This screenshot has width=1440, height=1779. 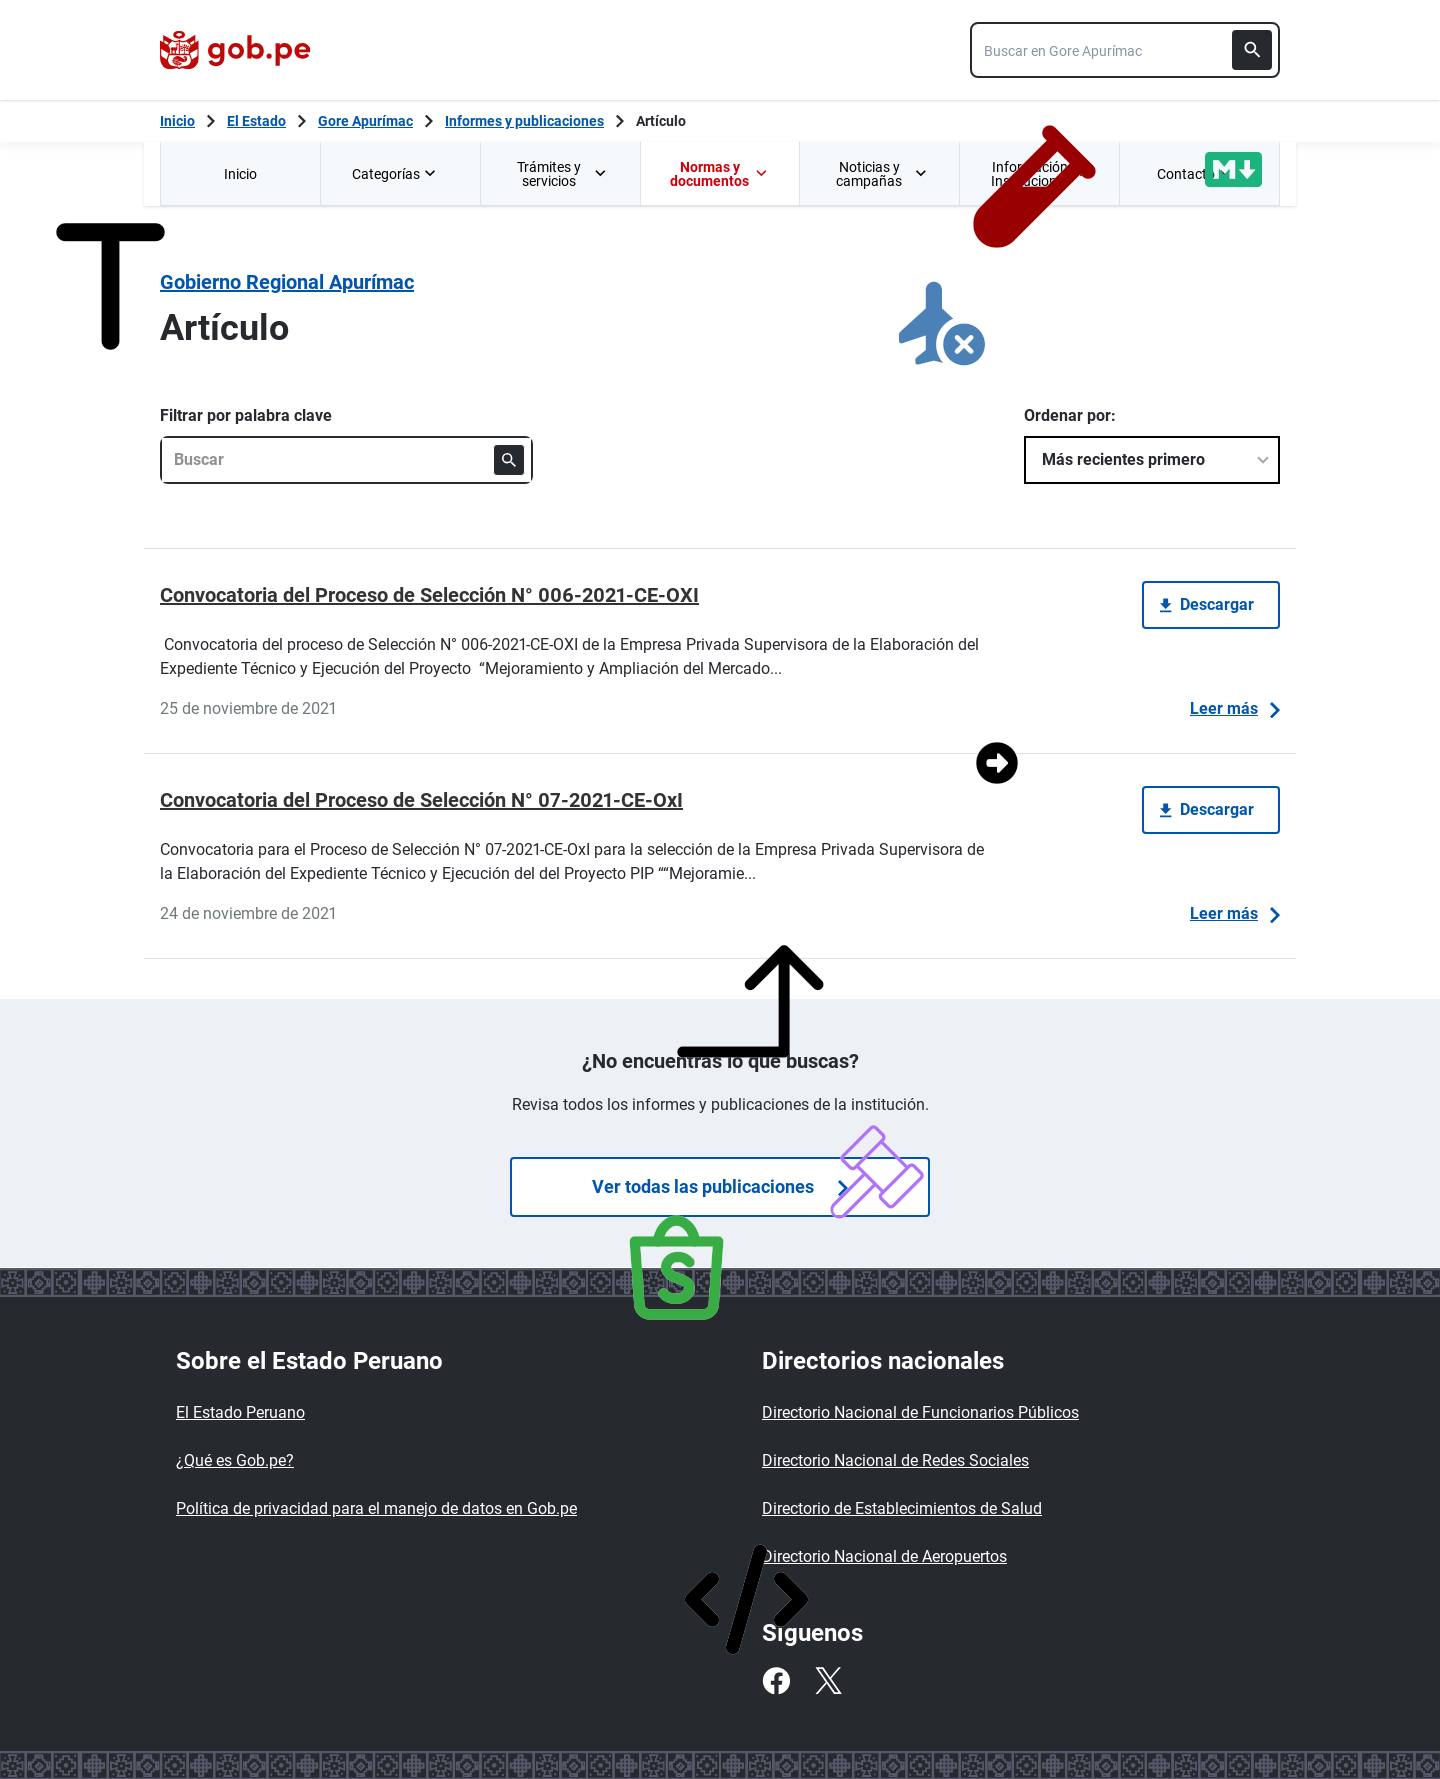 What do you see at coordinates (746, 1599) in the screenshot?
I see `view or edit source code` at bounding box center [746, 1599].